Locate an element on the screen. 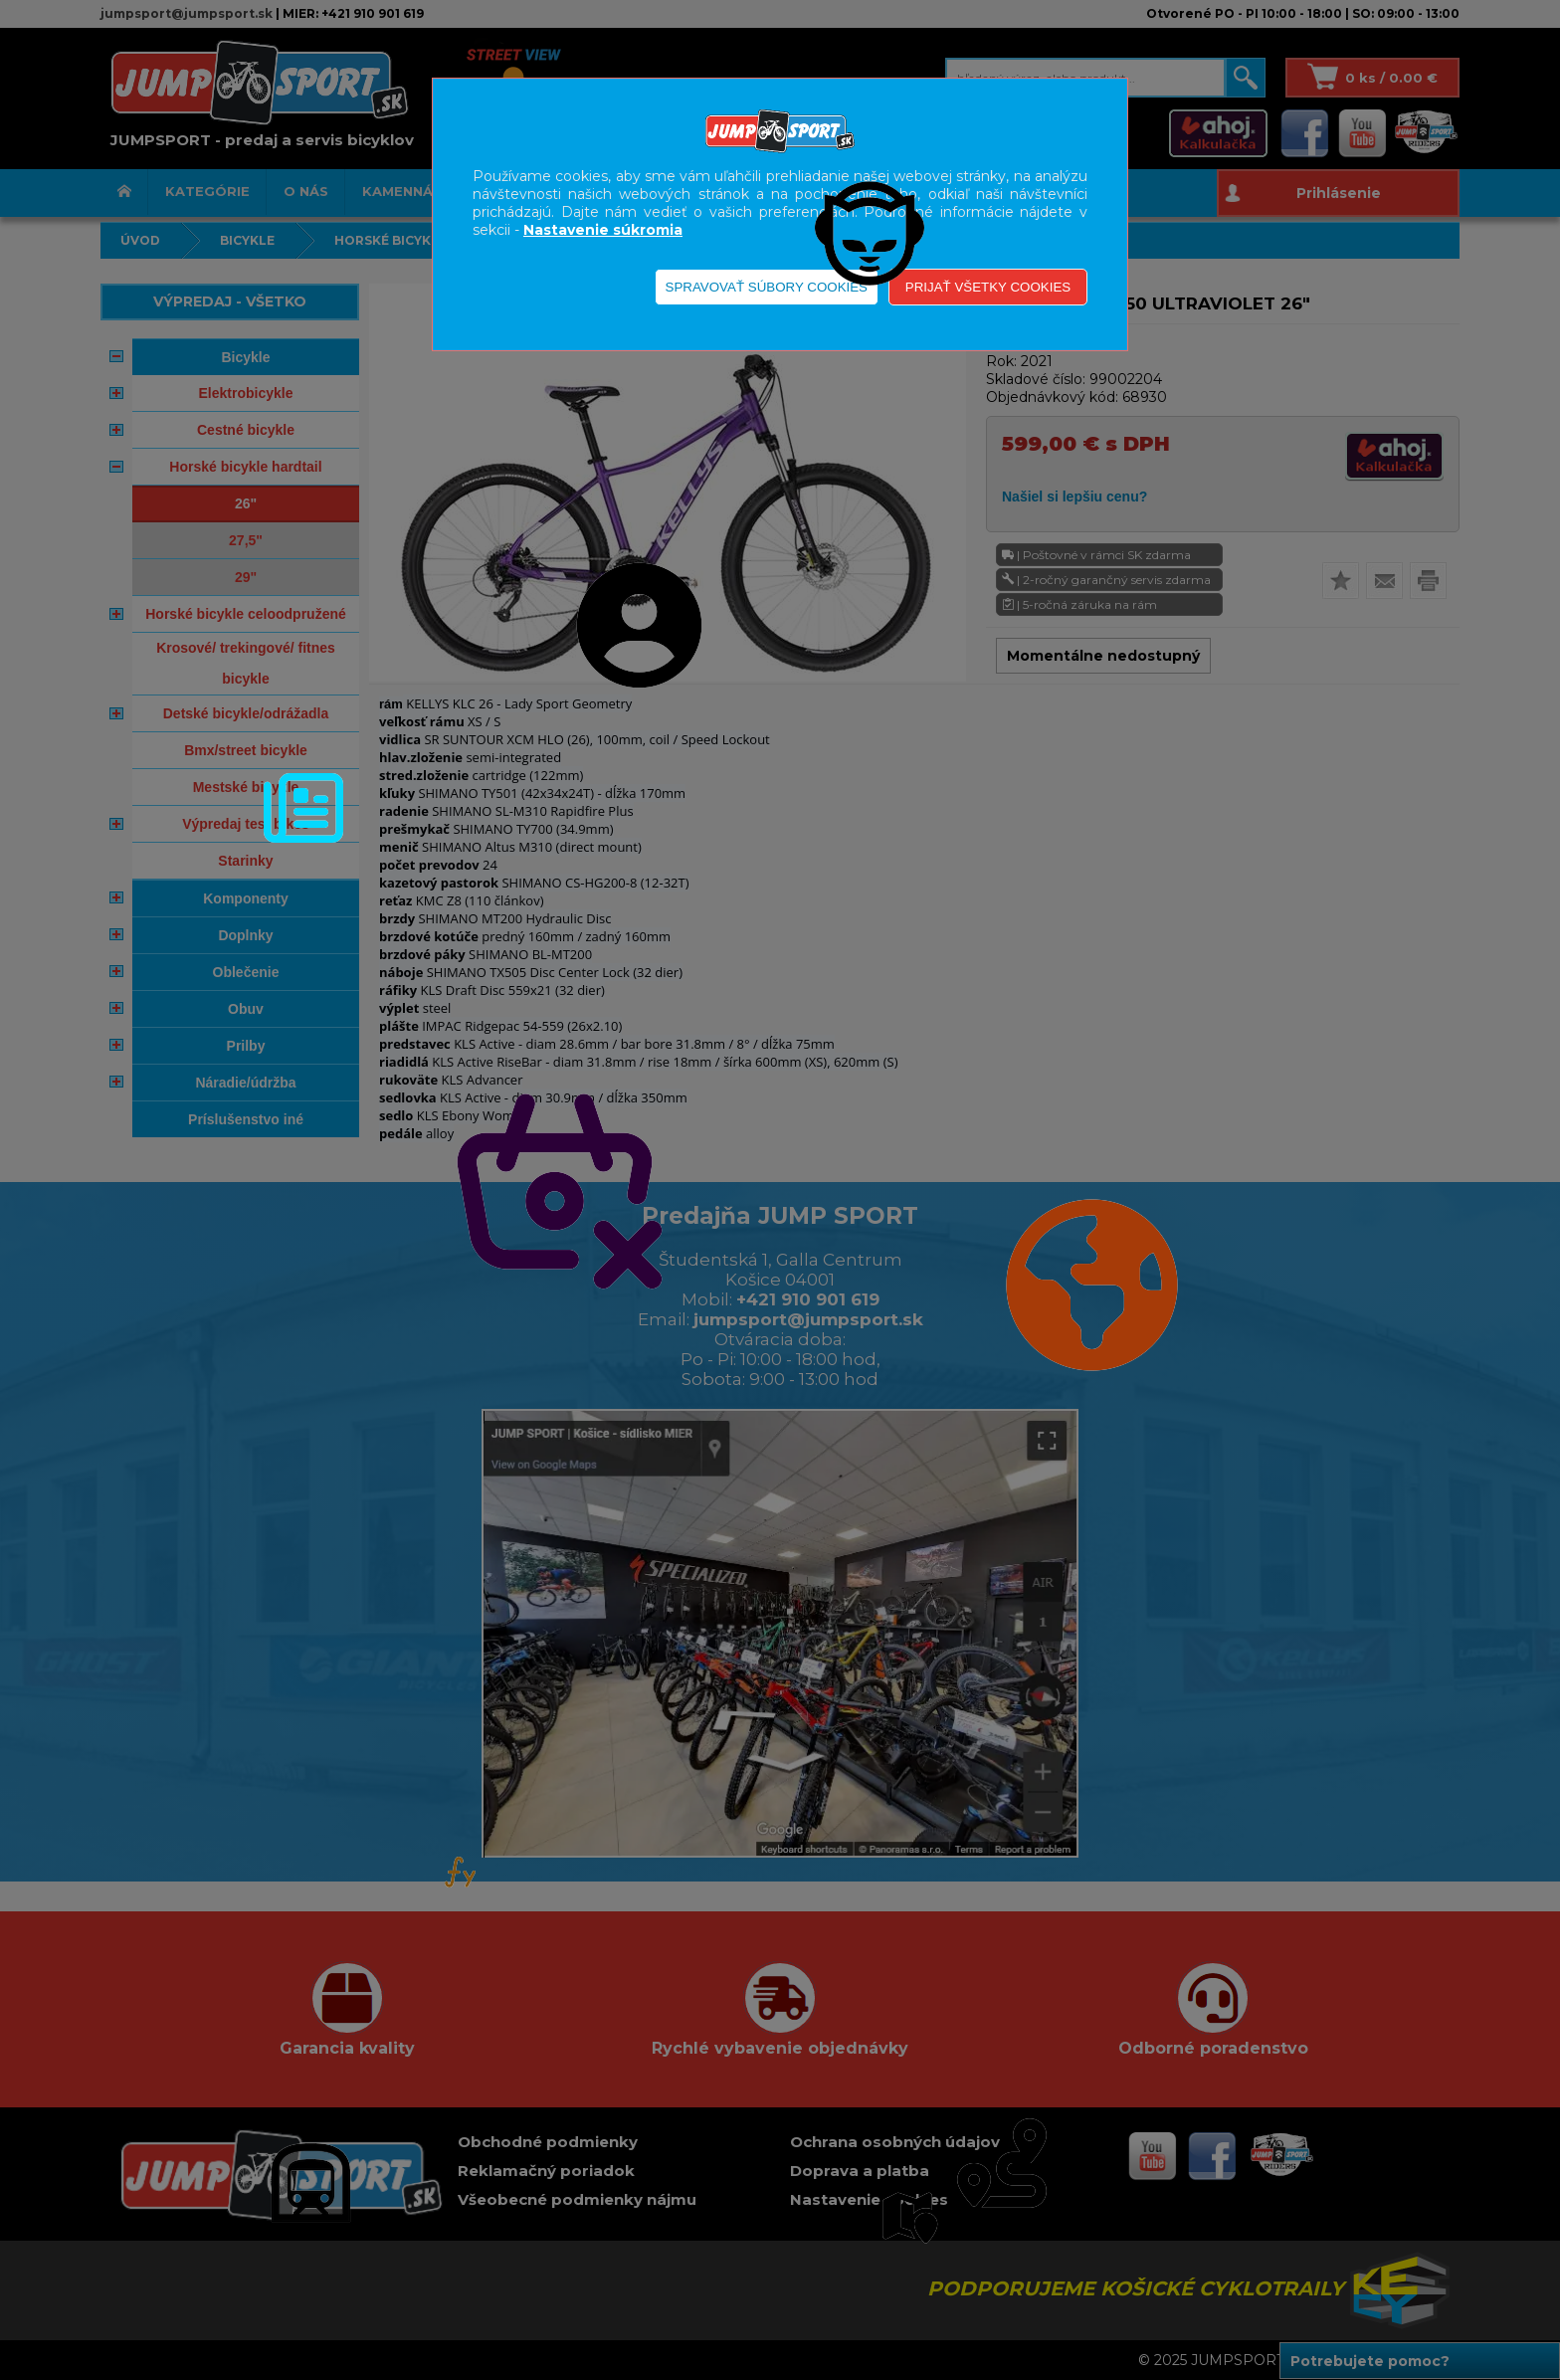  view news or articles is located at coordinates (303, 808).